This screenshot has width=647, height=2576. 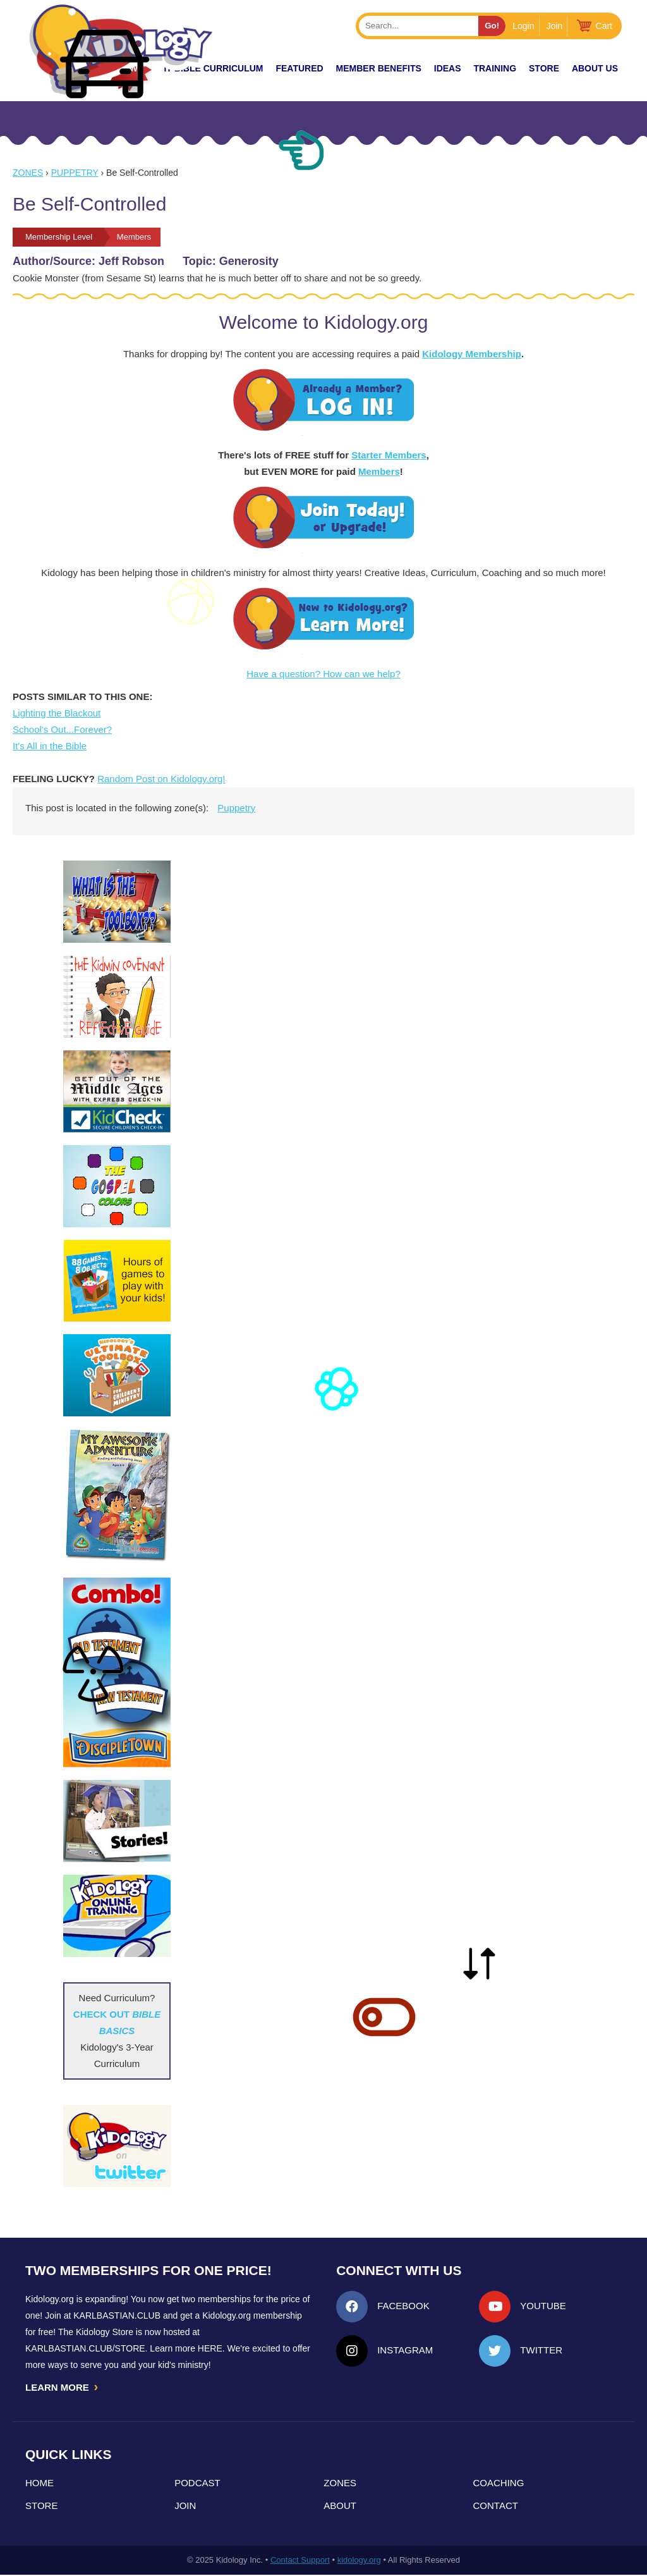 I want to click on sort items in ascending or descending order, so click(x=479, y=1963).